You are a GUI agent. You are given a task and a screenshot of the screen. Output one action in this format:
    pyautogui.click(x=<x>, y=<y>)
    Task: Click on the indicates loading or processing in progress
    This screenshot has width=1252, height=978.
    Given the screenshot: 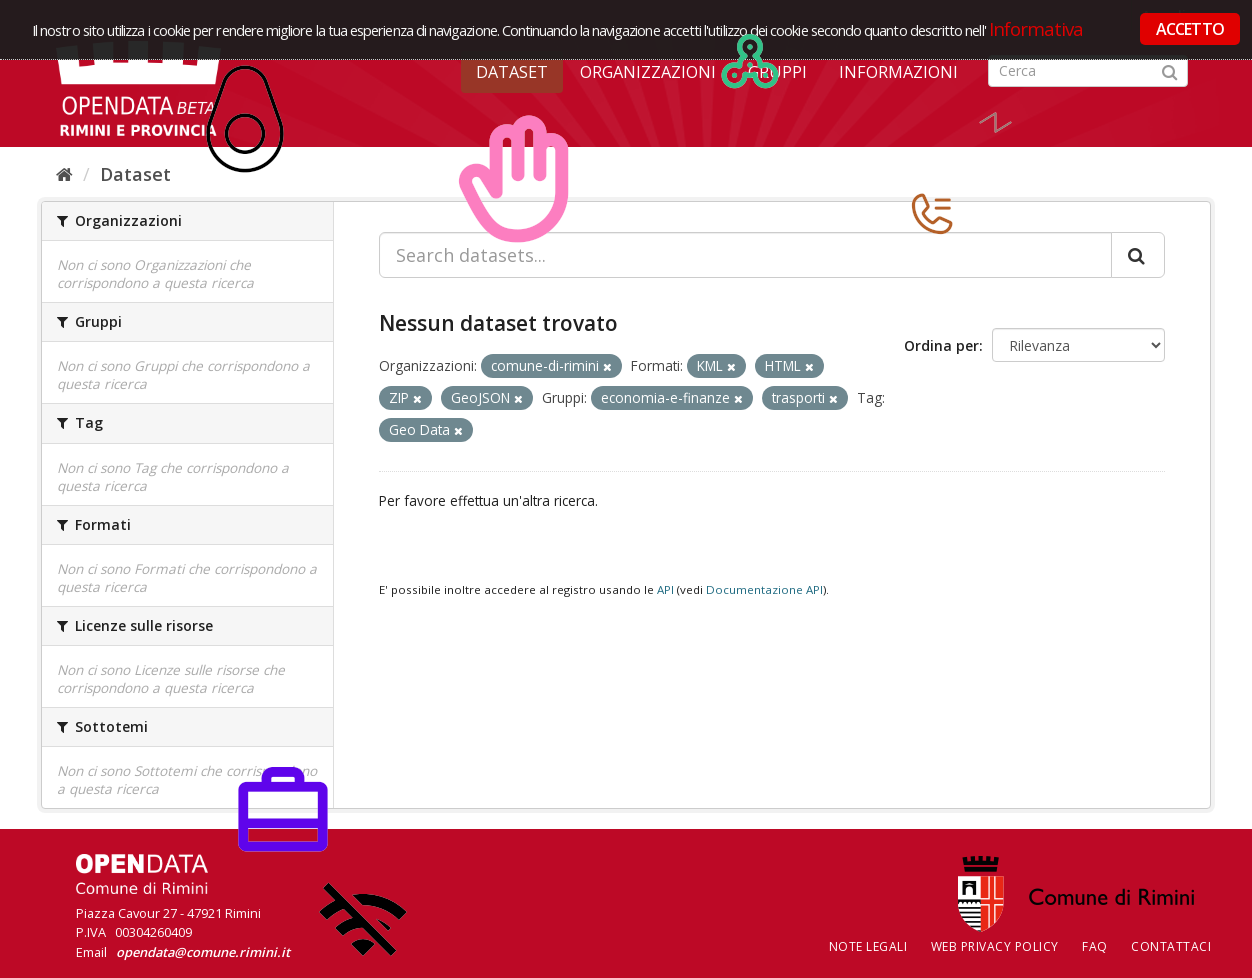 What is the action you would take?
    pyautogui.click(x=750, y=65)
    